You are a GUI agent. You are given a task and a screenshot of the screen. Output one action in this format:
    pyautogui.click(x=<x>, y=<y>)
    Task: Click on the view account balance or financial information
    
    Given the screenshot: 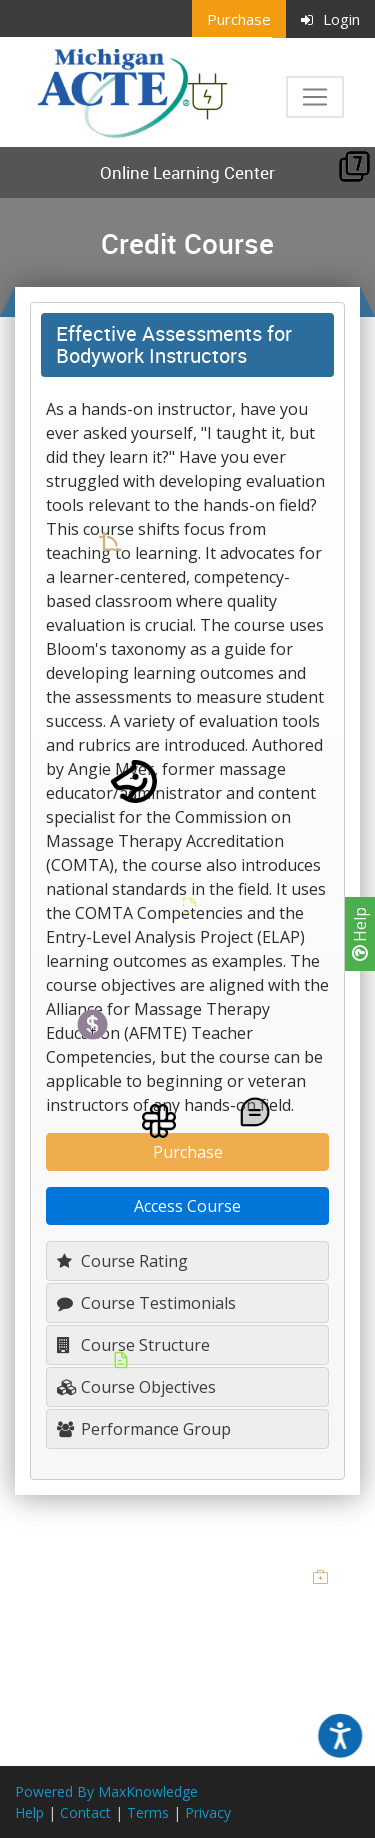 What is the action you would take?
    pyautogui.click(x=92, y=1024)
    